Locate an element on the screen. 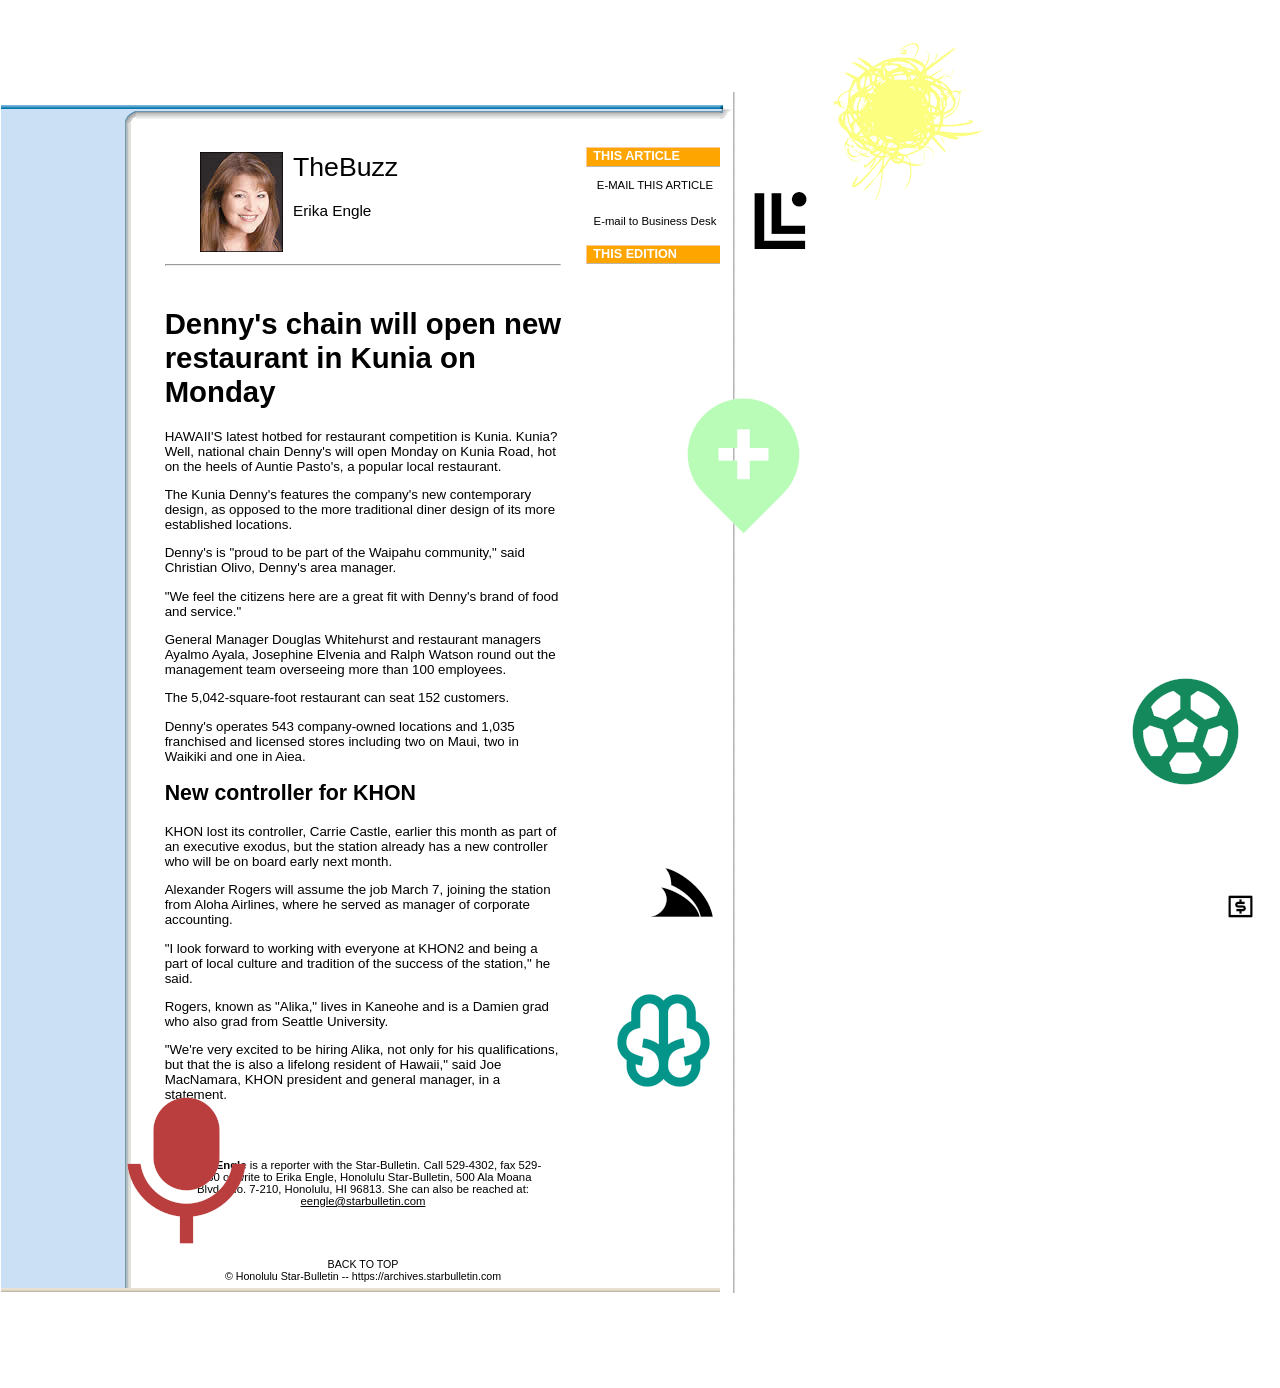 The width and height of the screenshot is (1280, 1388). tap to start voice recording is located at coordinates (186, 1170).